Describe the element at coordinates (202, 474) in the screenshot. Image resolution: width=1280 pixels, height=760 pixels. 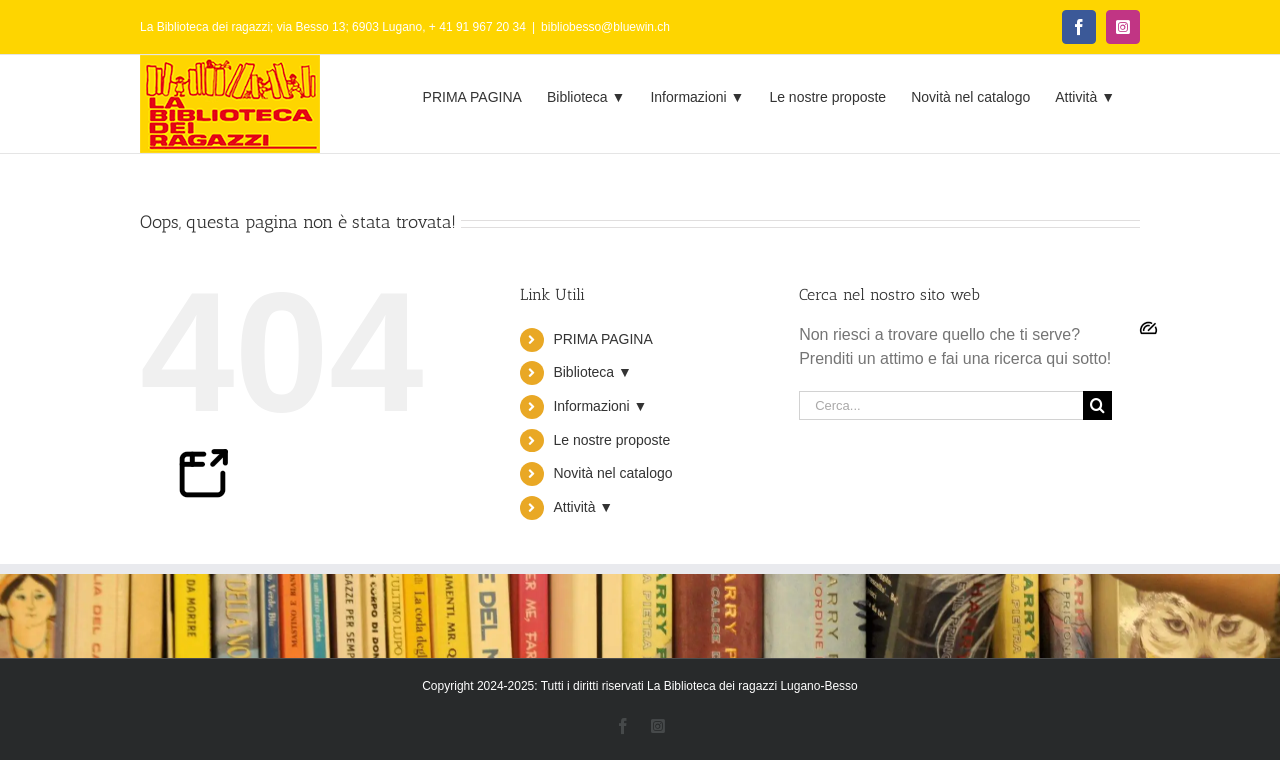
I see `maximize browser window to full screen` at that location.